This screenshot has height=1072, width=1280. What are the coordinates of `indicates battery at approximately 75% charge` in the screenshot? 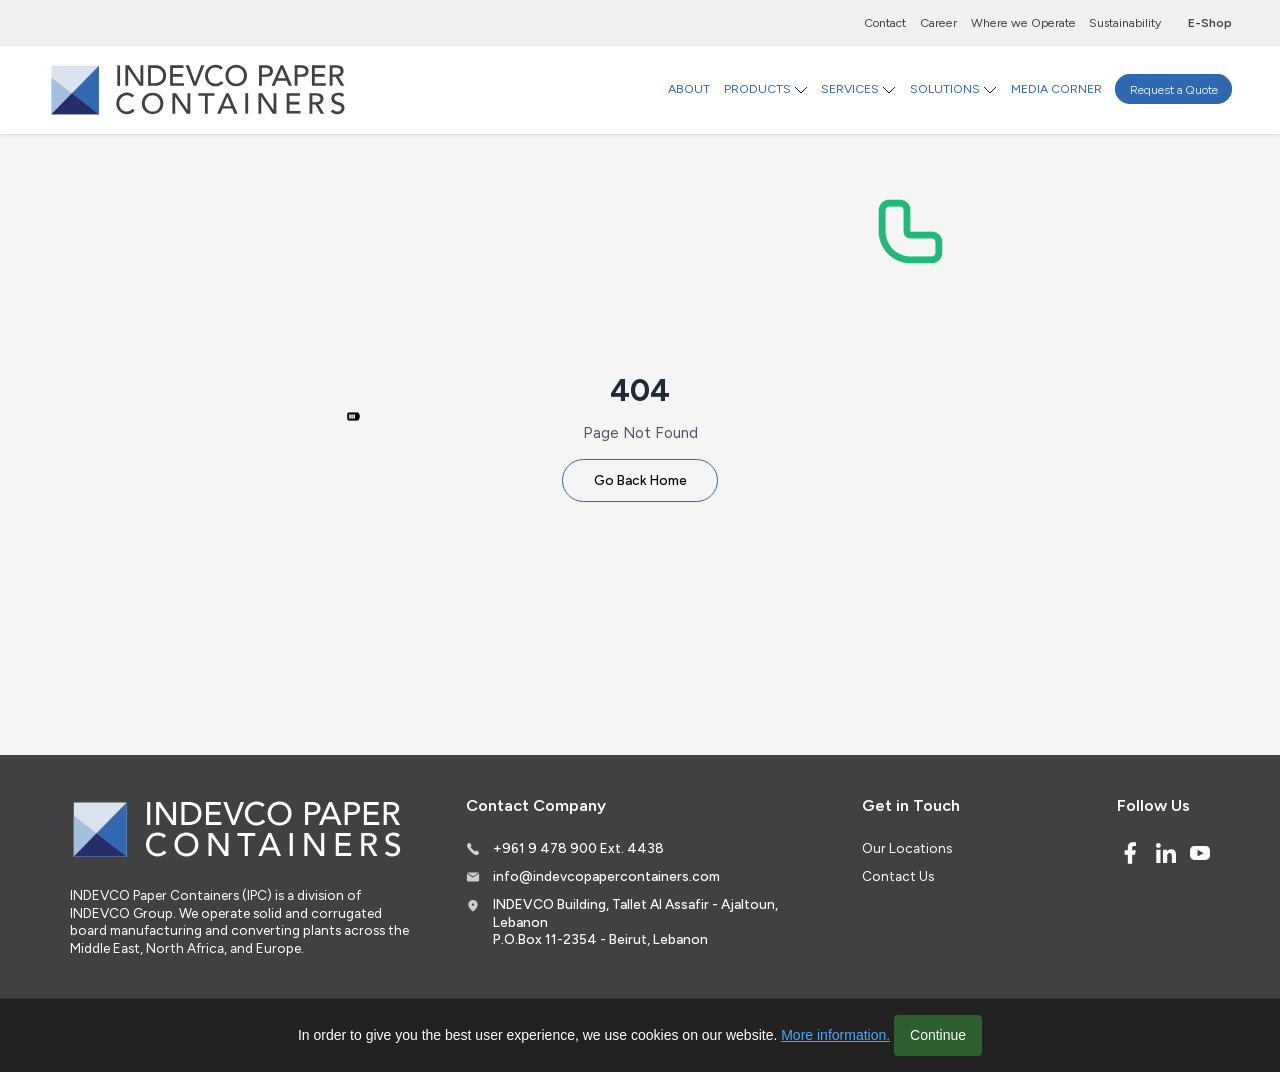 It's located at (353, 416).